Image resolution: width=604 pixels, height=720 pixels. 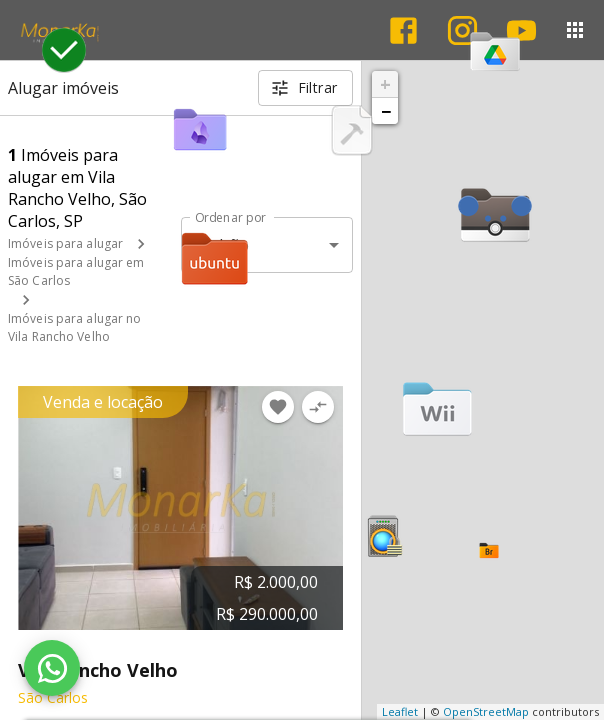 I want to click on open google drive folder, so click(x=495, y=53).